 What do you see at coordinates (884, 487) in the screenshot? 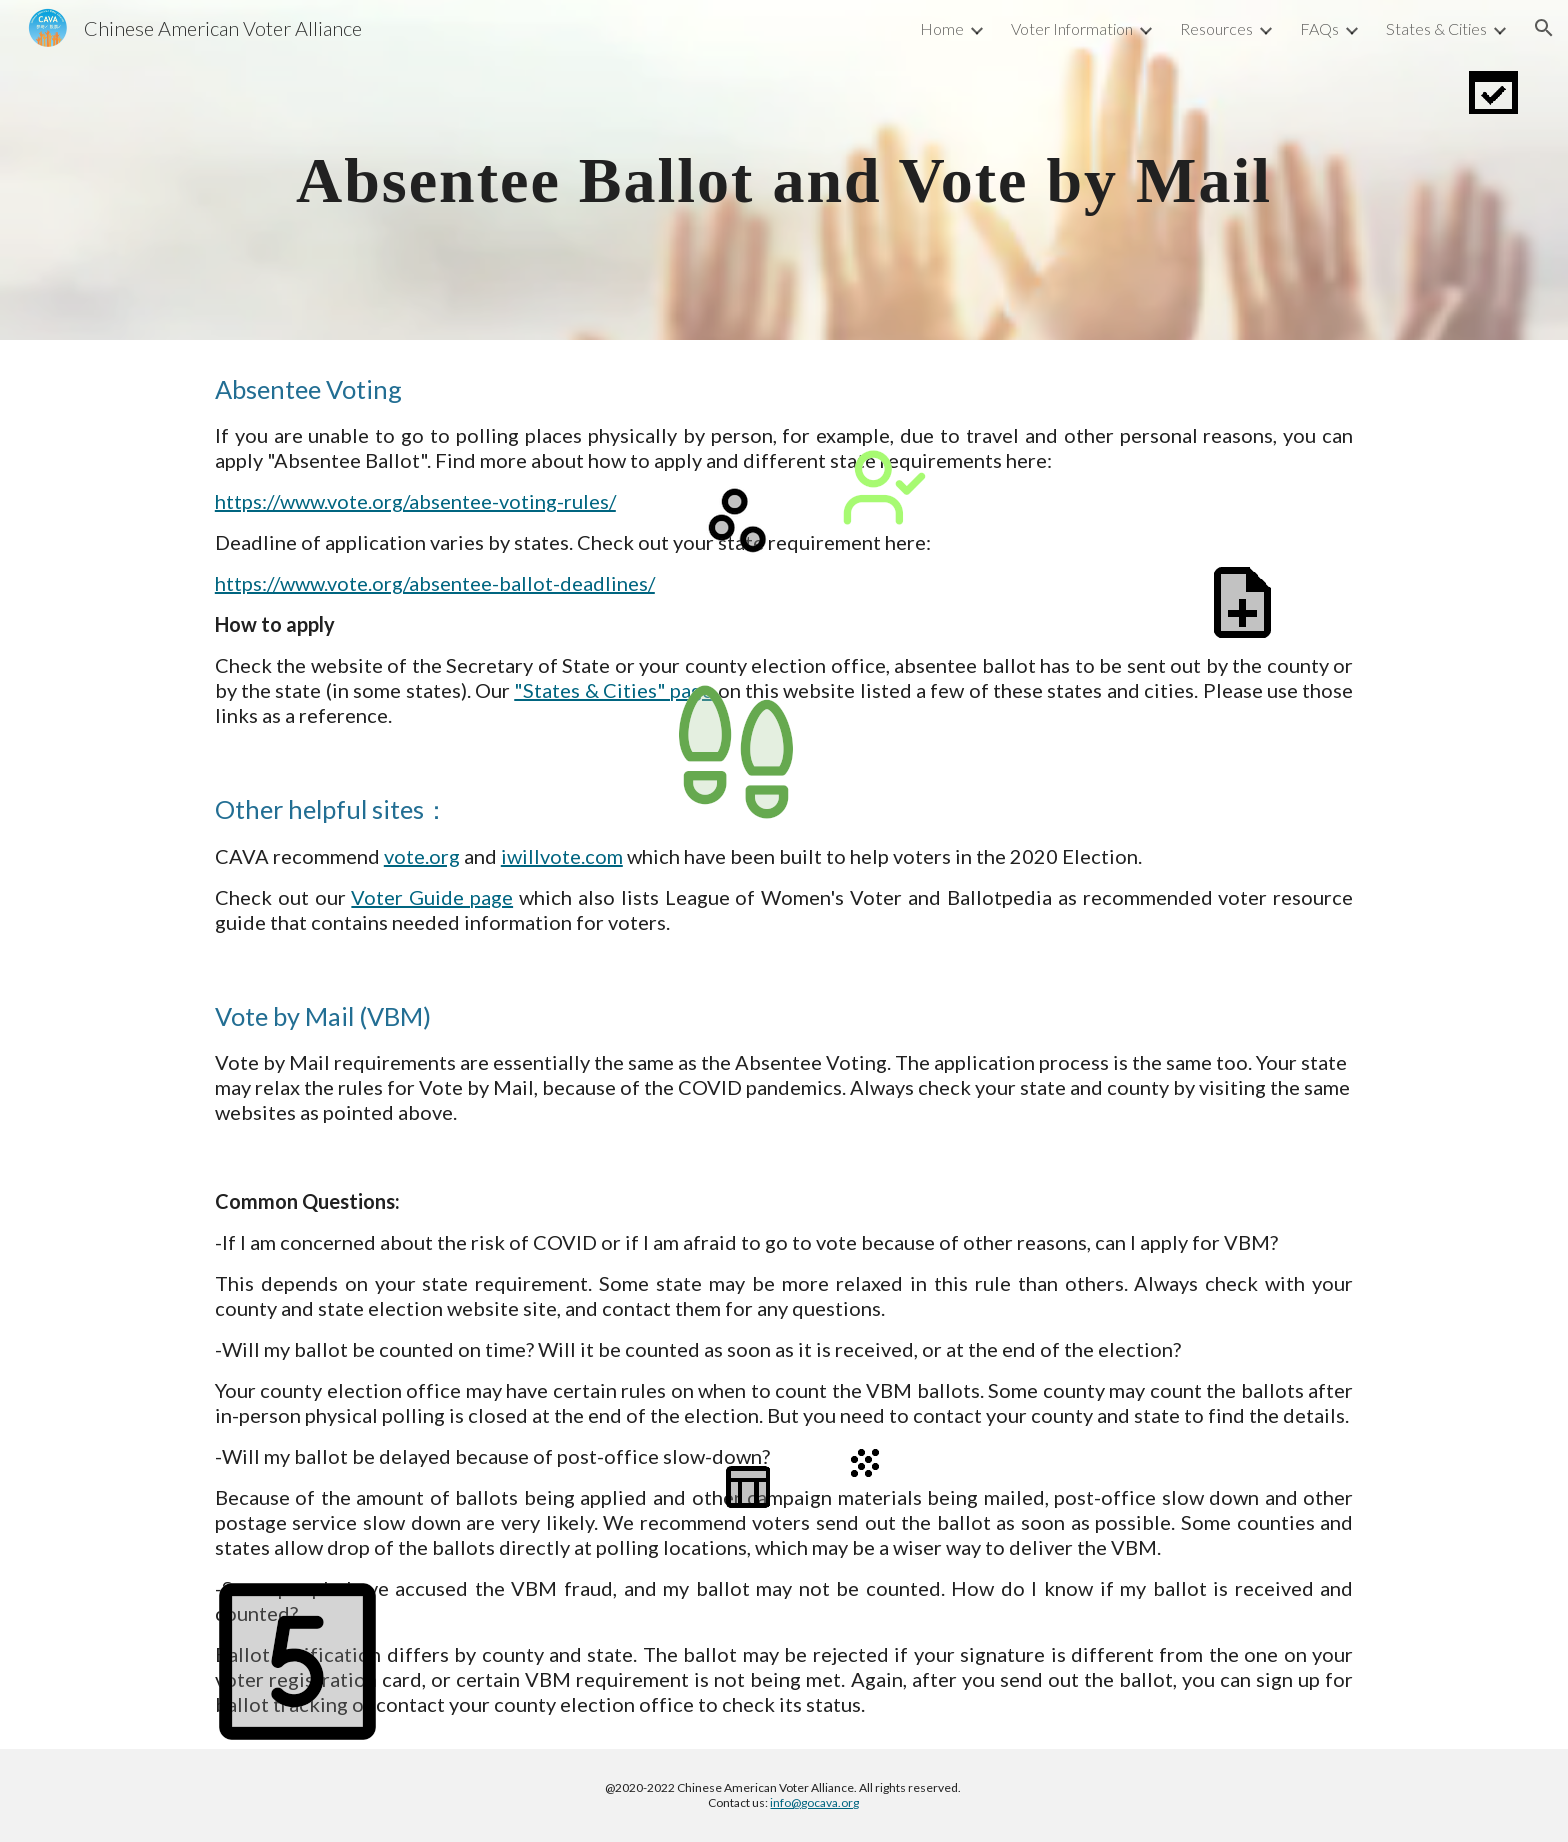
I see `verify or approve a user account` at bounding box center [884, 487].